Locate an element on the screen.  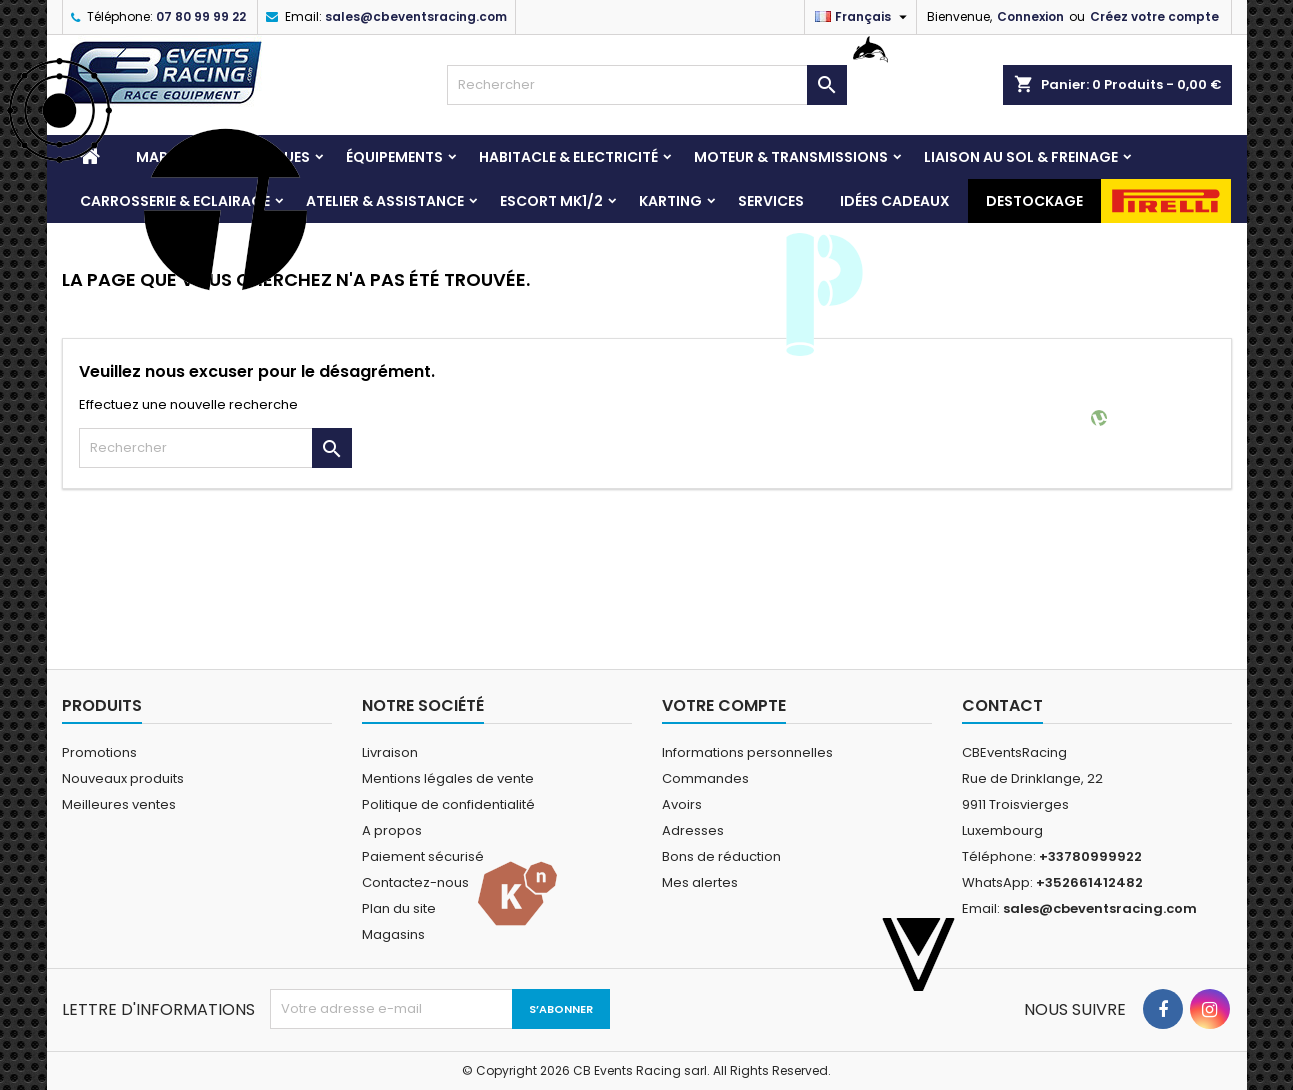
knative serverless platform logo is located at coordinates (517, 893).